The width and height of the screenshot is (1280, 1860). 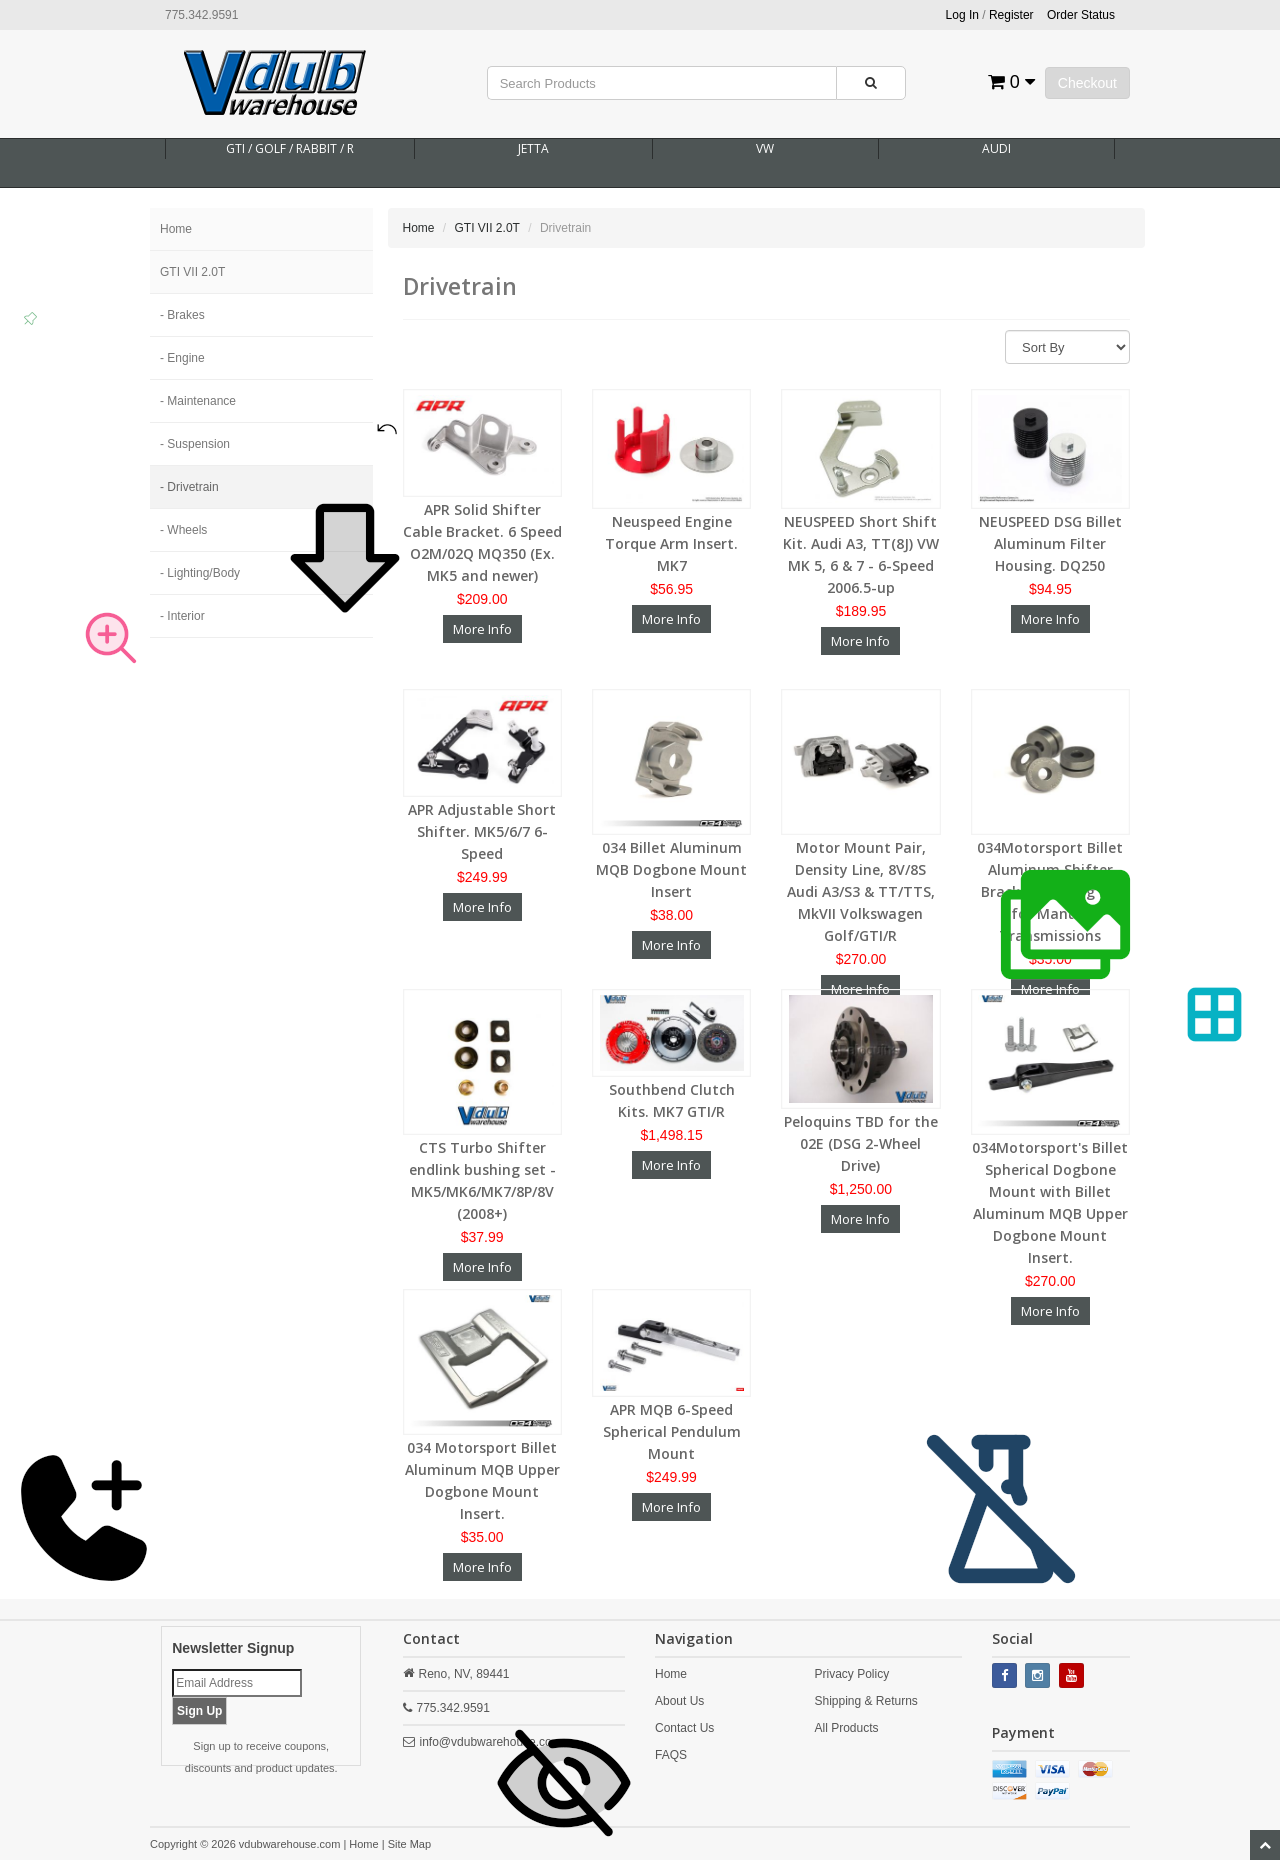 What do you see at coordinates (30, 319) in the screenshot?
I see `pin an item to keep it visible` at bounding box center [30, 319].